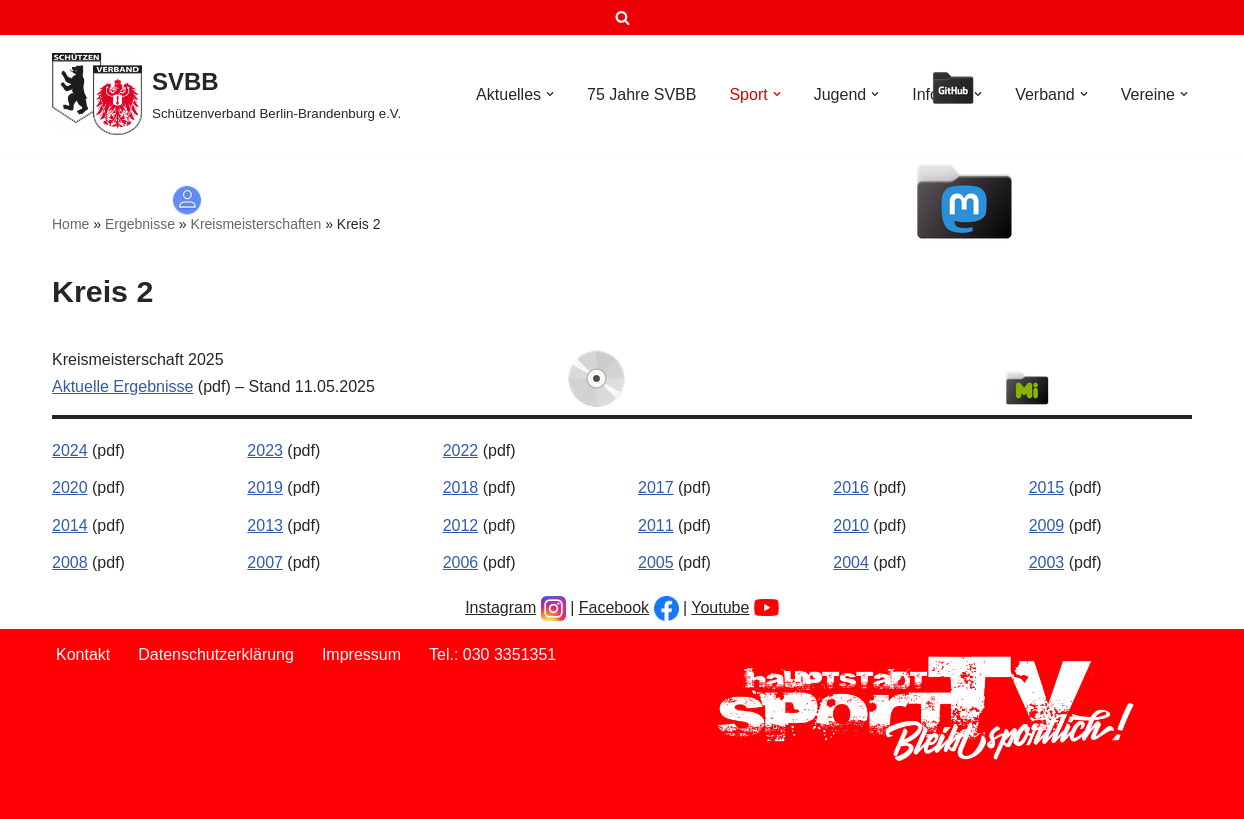 The height and width of the screenshot is (819, 1244). I want to click on open github repositories folder, so click(953, 89).